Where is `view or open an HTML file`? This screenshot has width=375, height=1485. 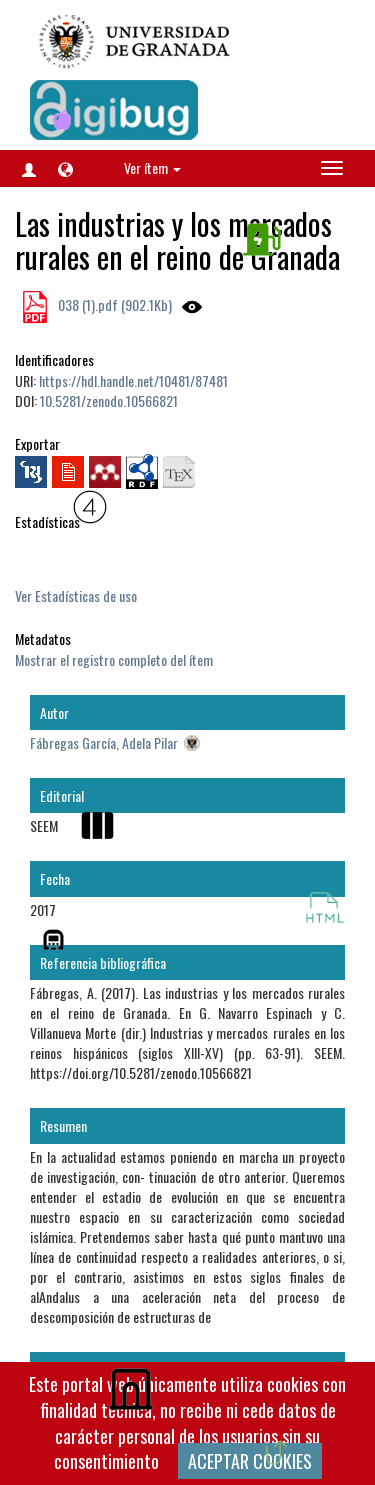 view or open an HTML file is located at coordinates (324, 909).